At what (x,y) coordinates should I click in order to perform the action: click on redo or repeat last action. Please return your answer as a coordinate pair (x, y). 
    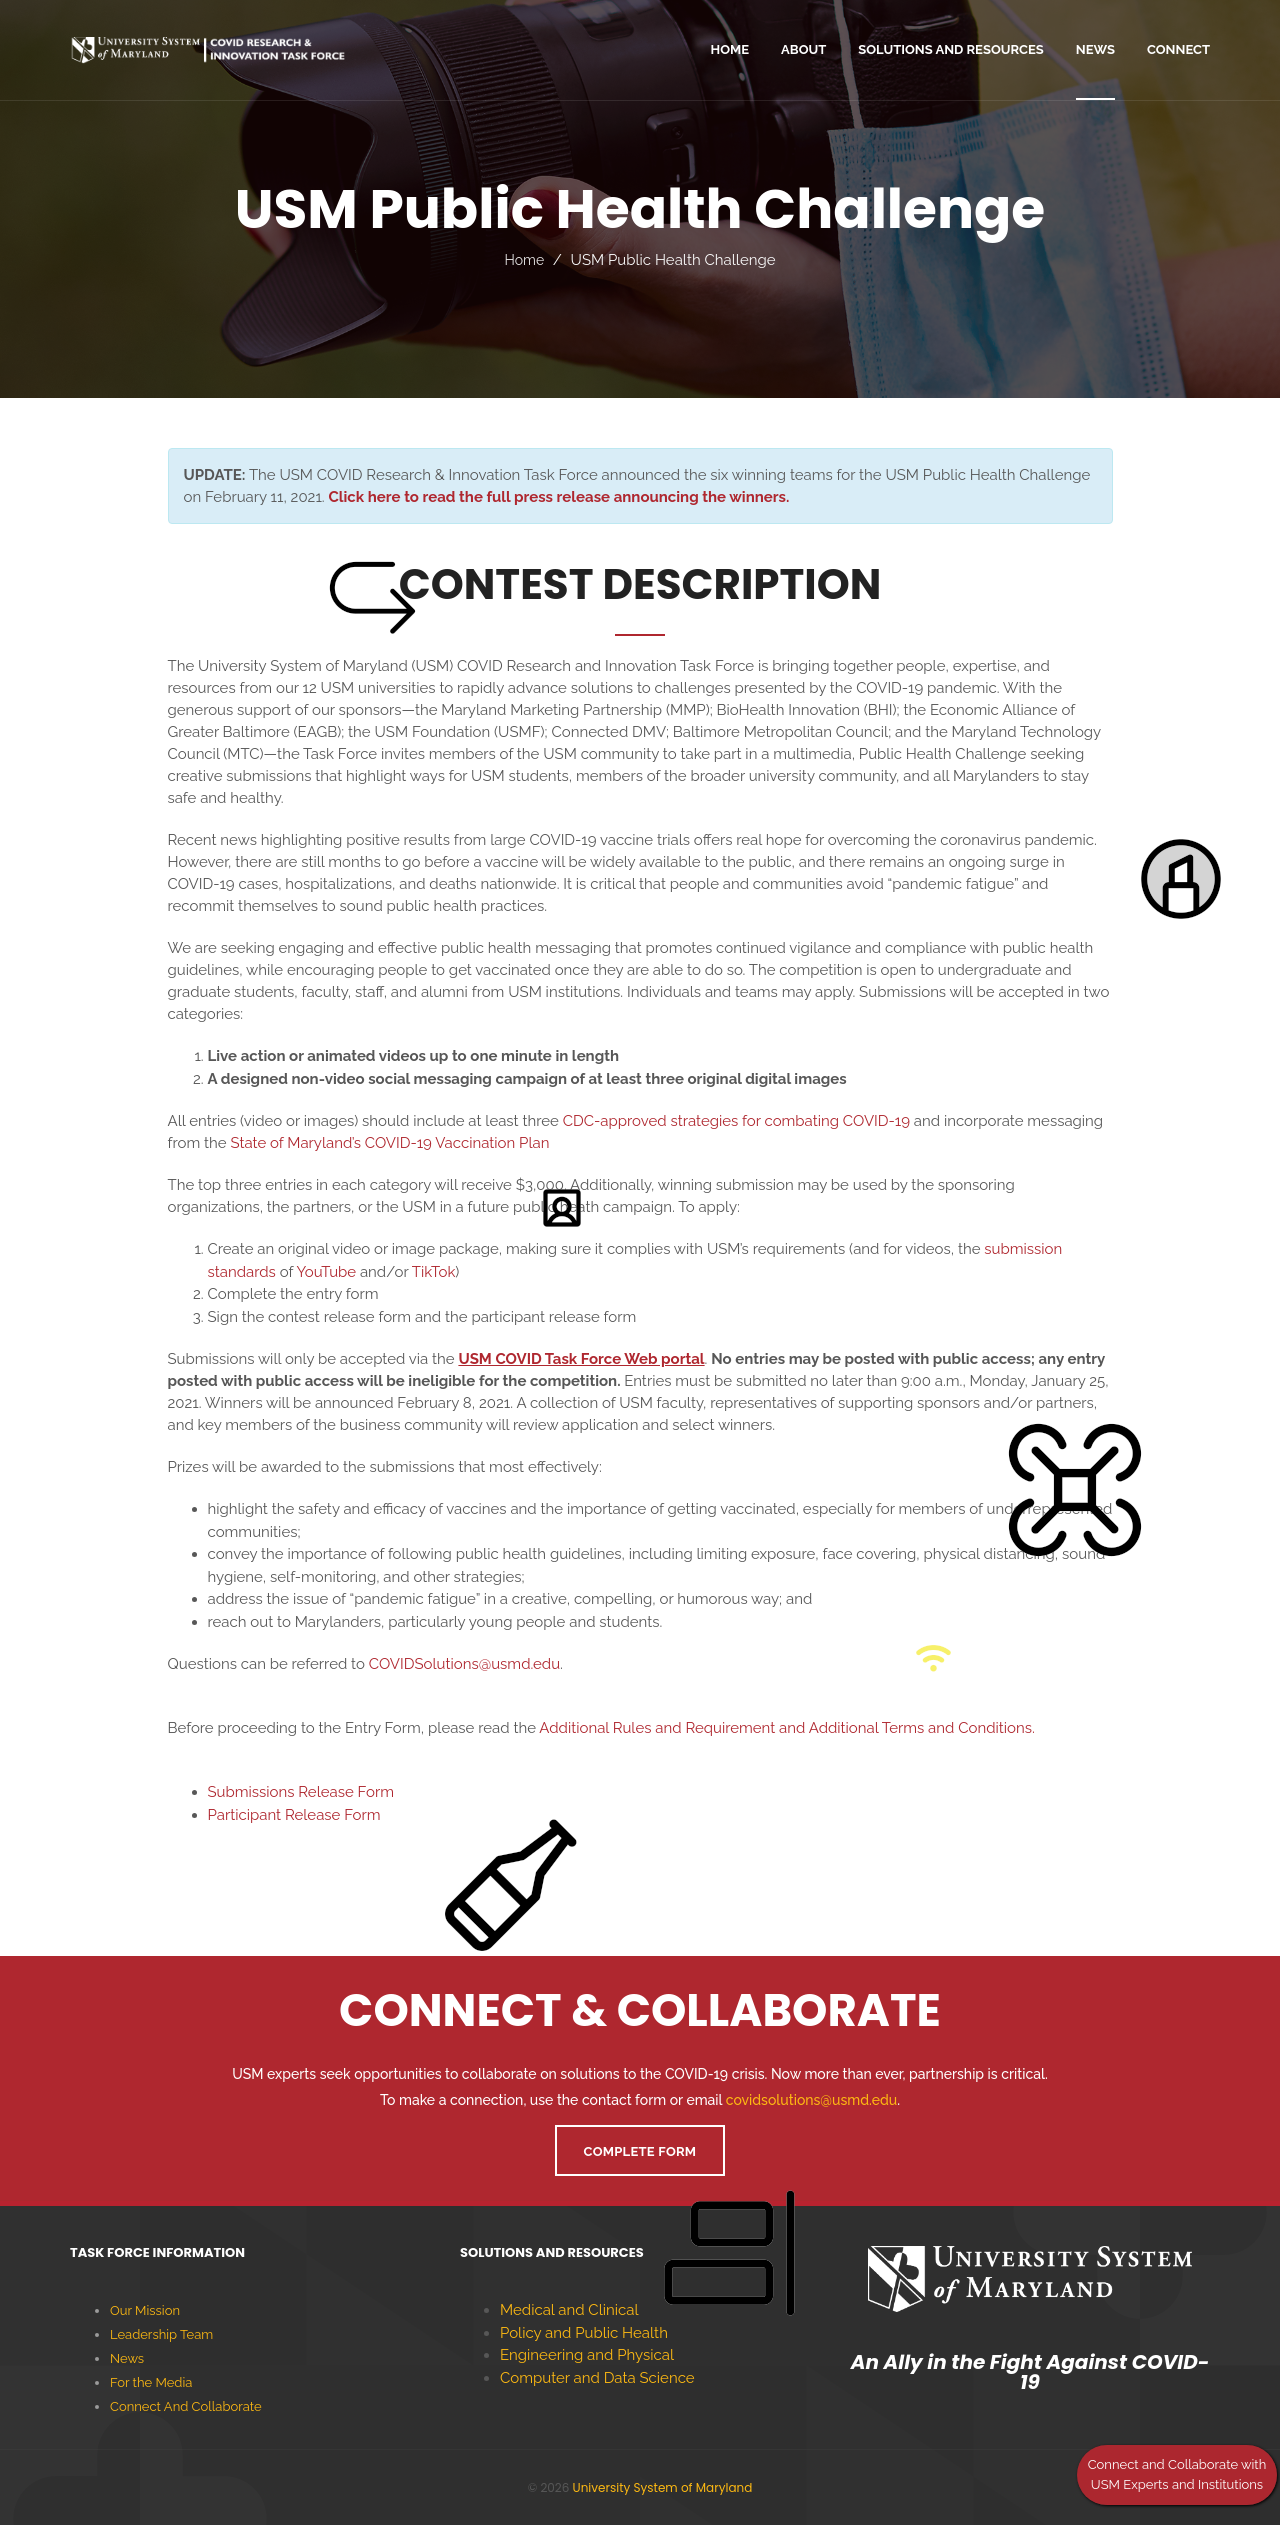
    Looking at the image, I should click on (372, 594).